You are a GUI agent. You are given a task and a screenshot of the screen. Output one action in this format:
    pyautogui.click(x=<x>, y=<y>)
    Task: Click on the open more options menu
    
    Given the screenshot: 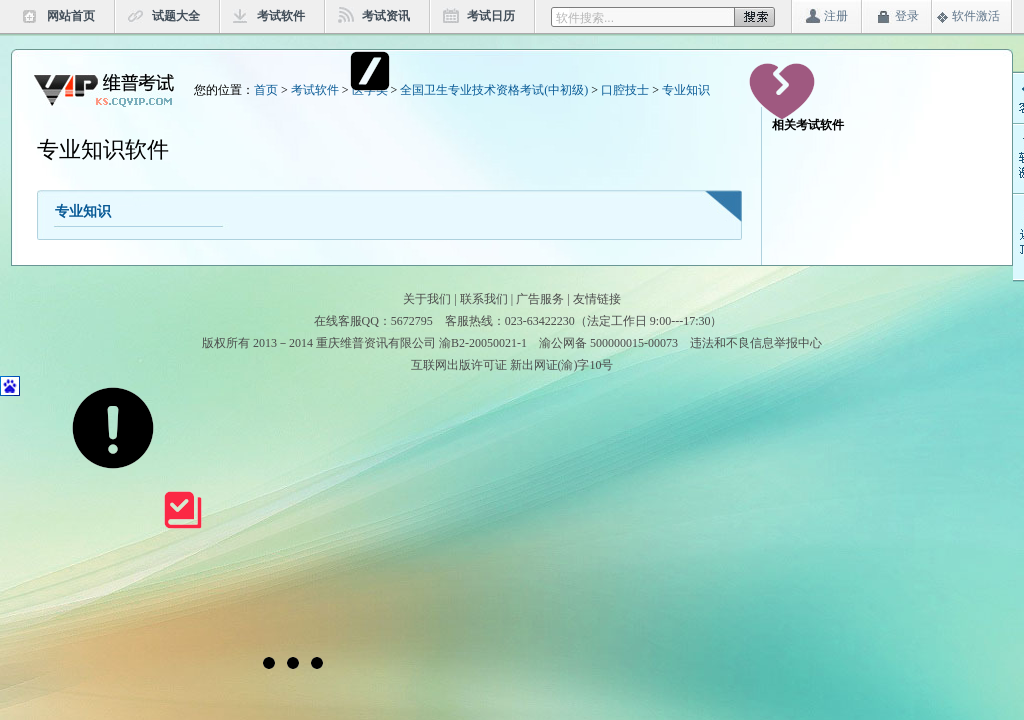 What is the action you would take?
    pyautogui.click(x=293, y=663)
    